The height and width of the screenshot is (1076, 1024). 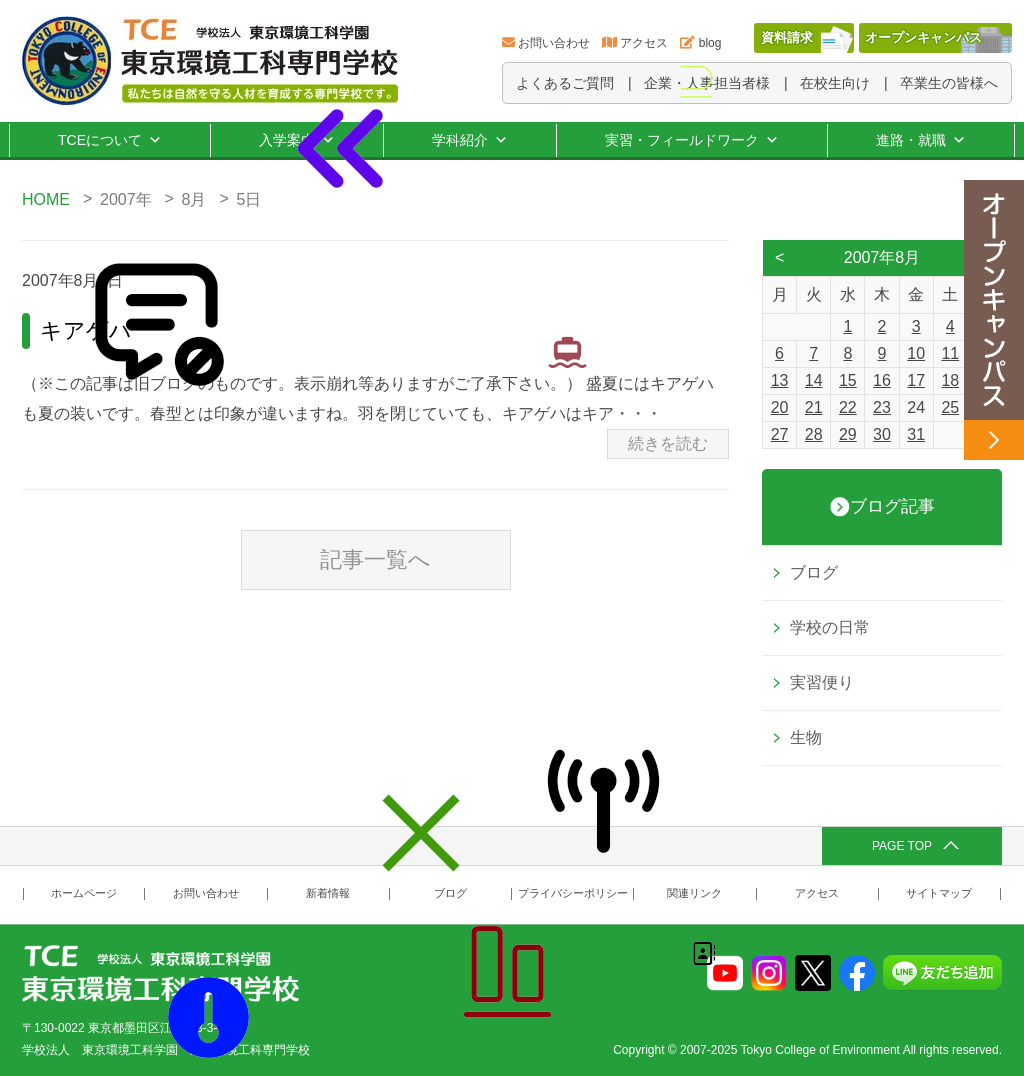 I want to click on open your contacts list, so click(x=703, y=953).